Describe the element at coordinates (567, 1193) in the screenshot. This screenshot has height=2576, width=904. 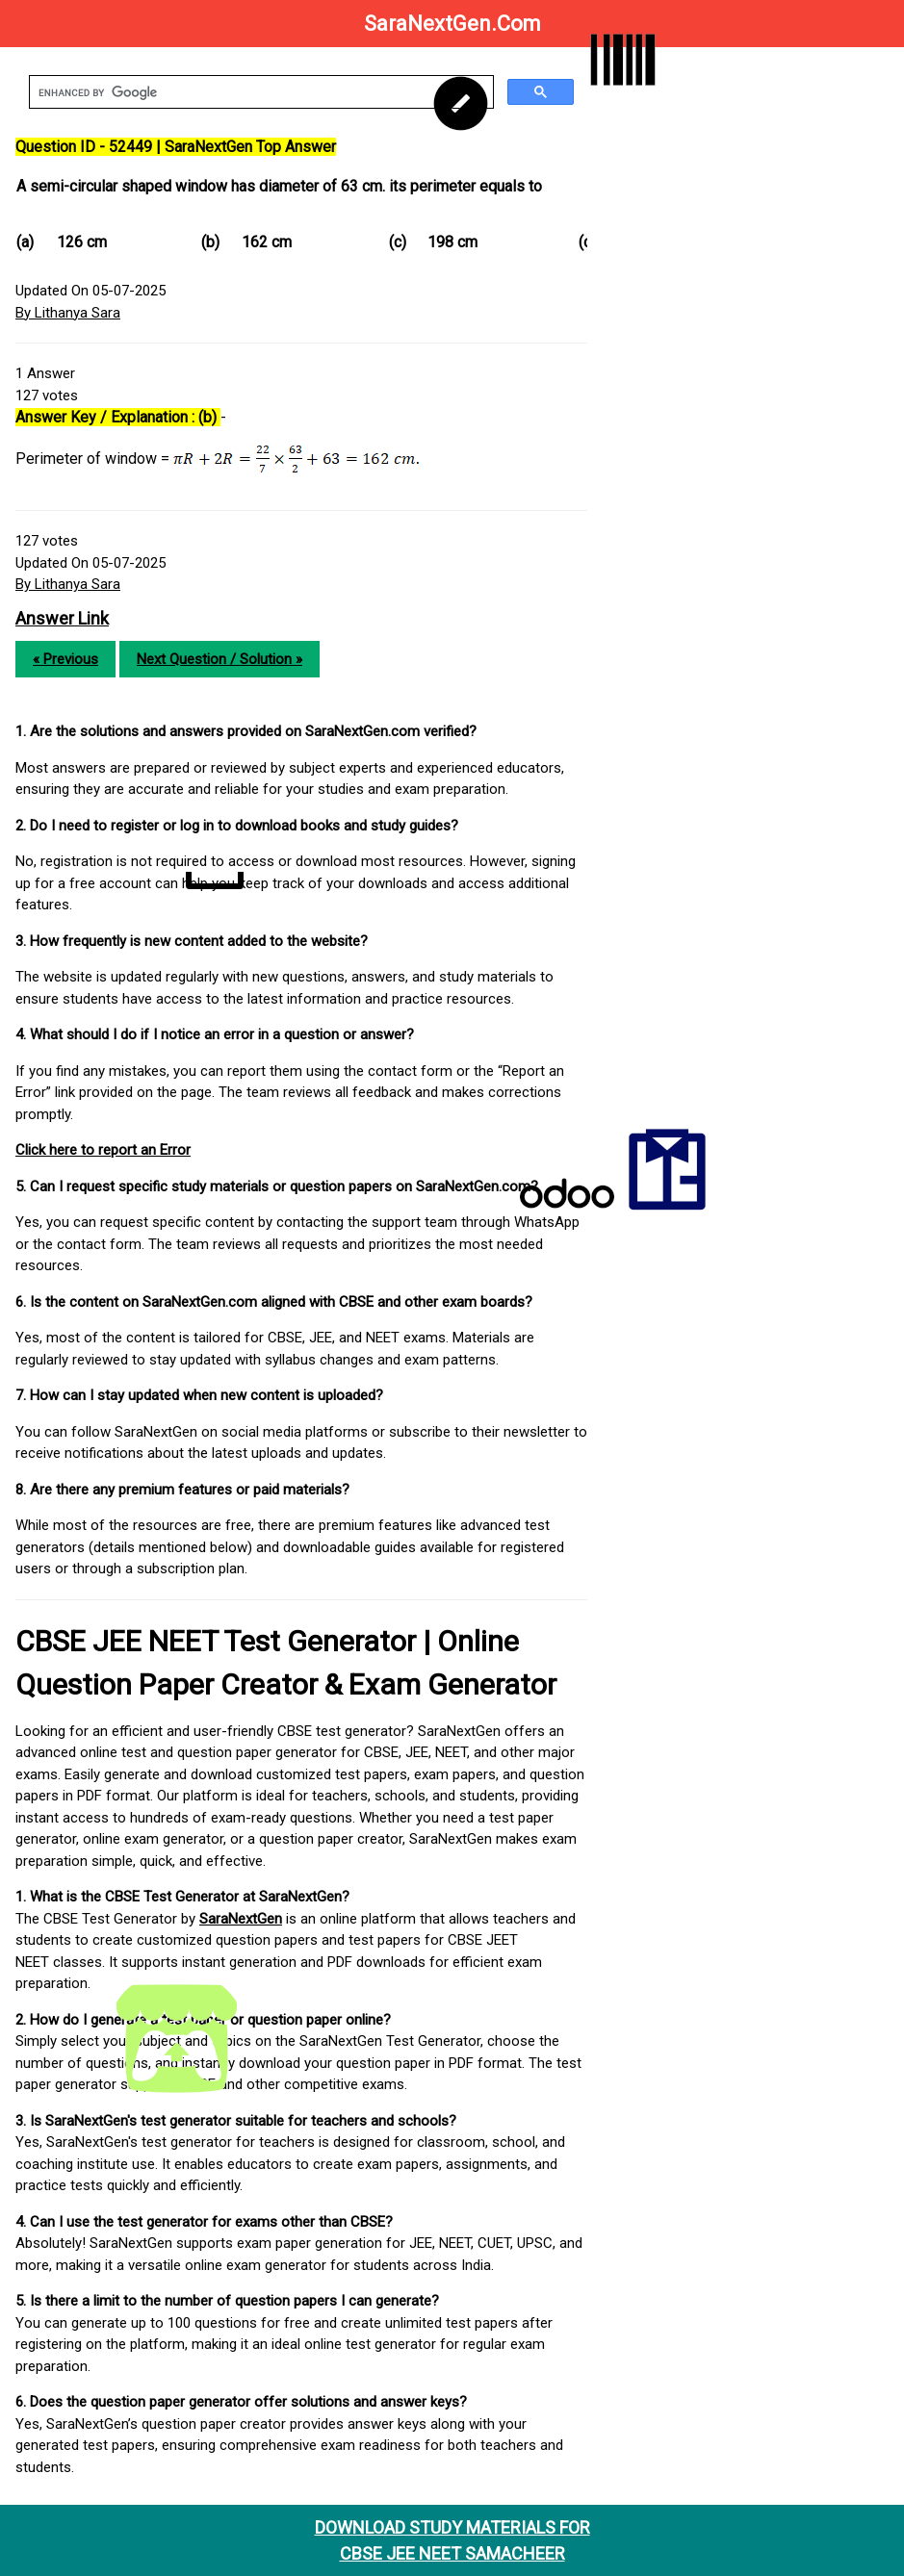
I see `open odoo business management app` at that location.